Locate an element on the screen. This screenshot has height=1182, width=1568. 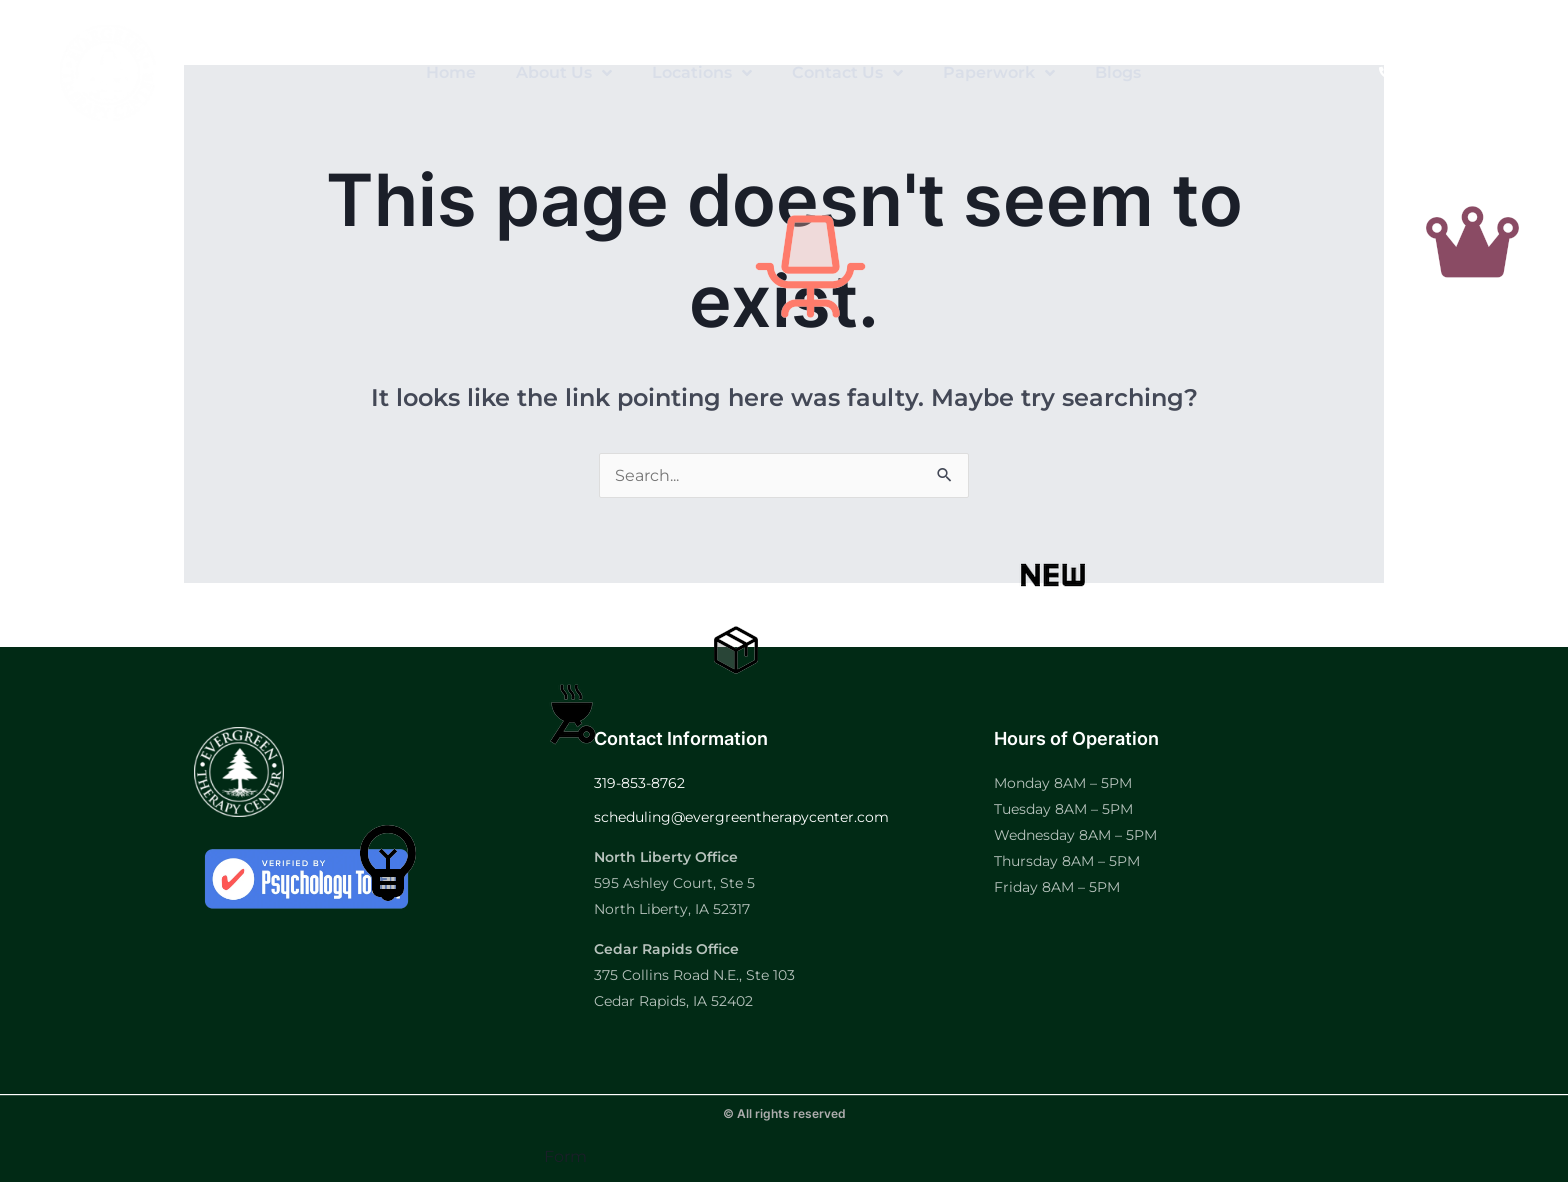
indicates new content or recently added items is located at coordinates (1053, 575).